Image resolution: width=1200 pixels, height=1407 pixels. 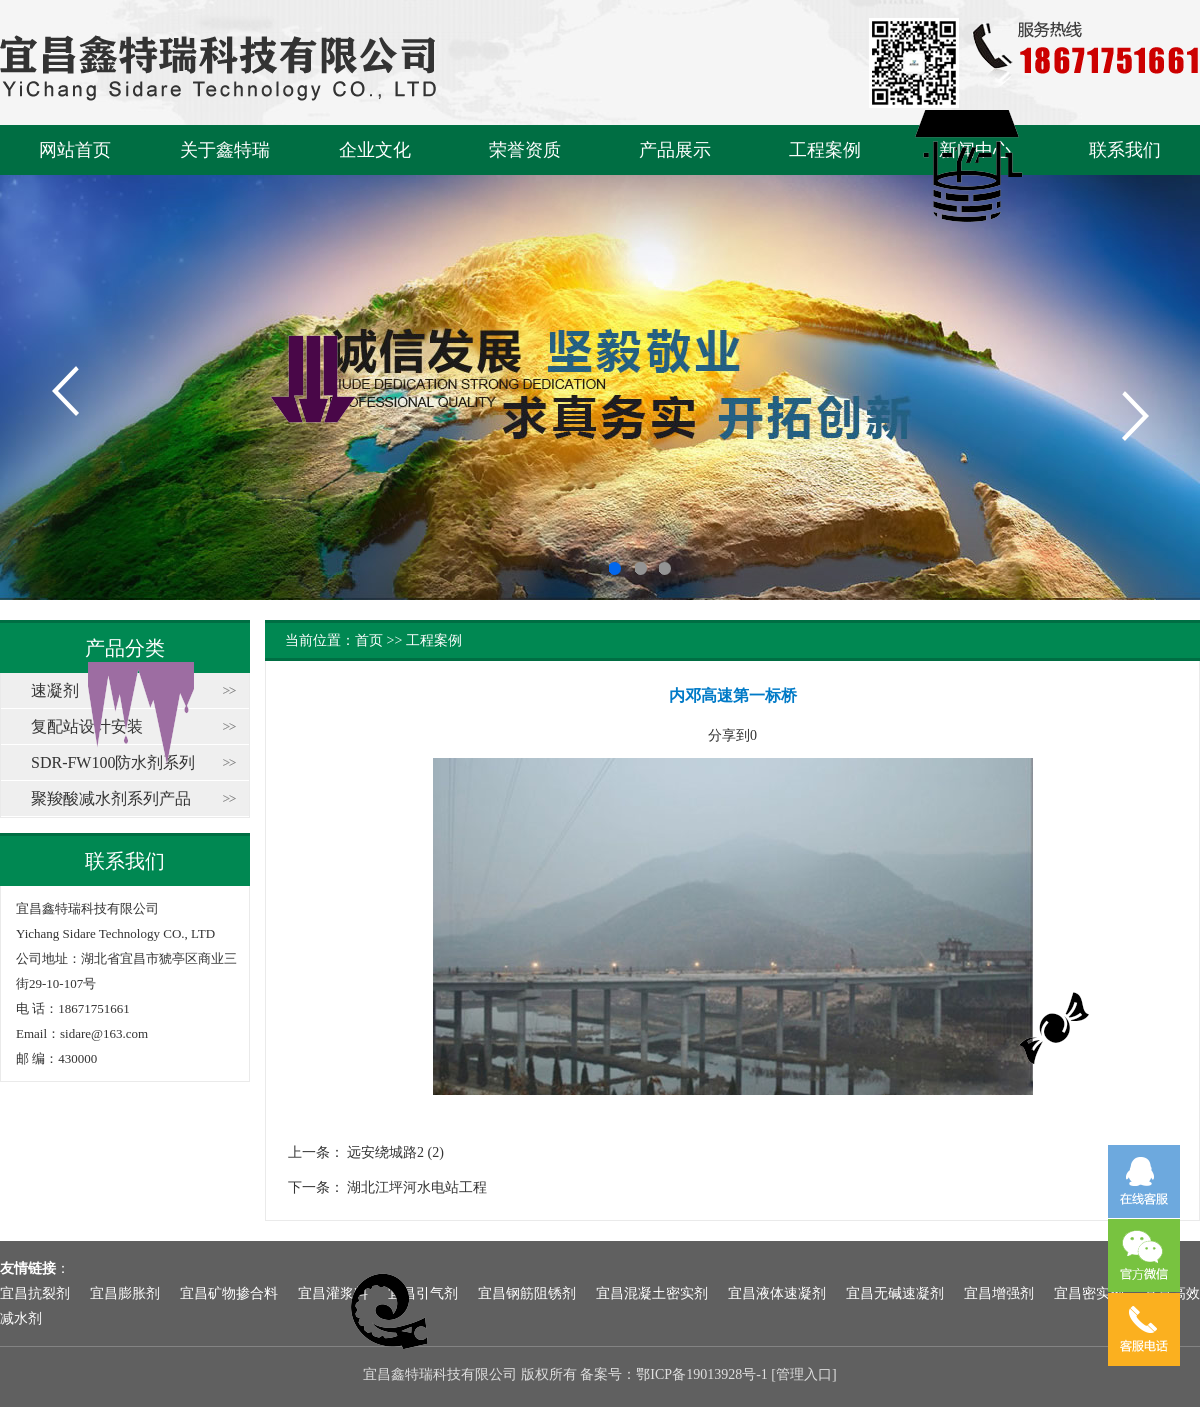 I want to click on access dragon or mythical creature content, so click(x=389, y=1312).